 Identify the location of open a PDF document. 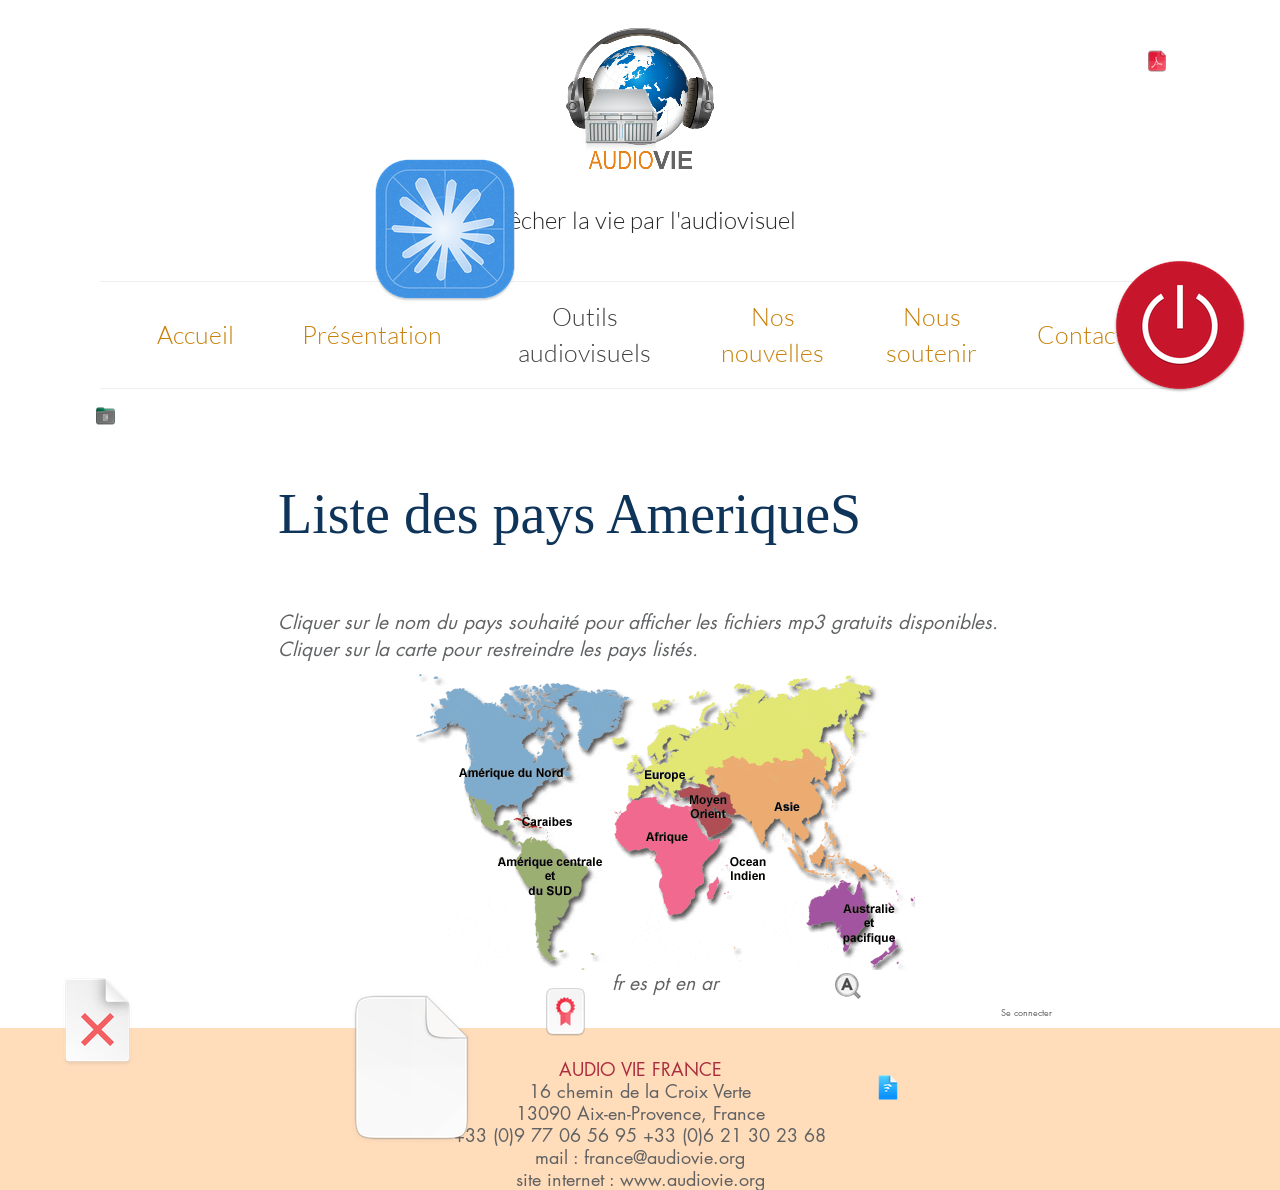
(1157, 61).